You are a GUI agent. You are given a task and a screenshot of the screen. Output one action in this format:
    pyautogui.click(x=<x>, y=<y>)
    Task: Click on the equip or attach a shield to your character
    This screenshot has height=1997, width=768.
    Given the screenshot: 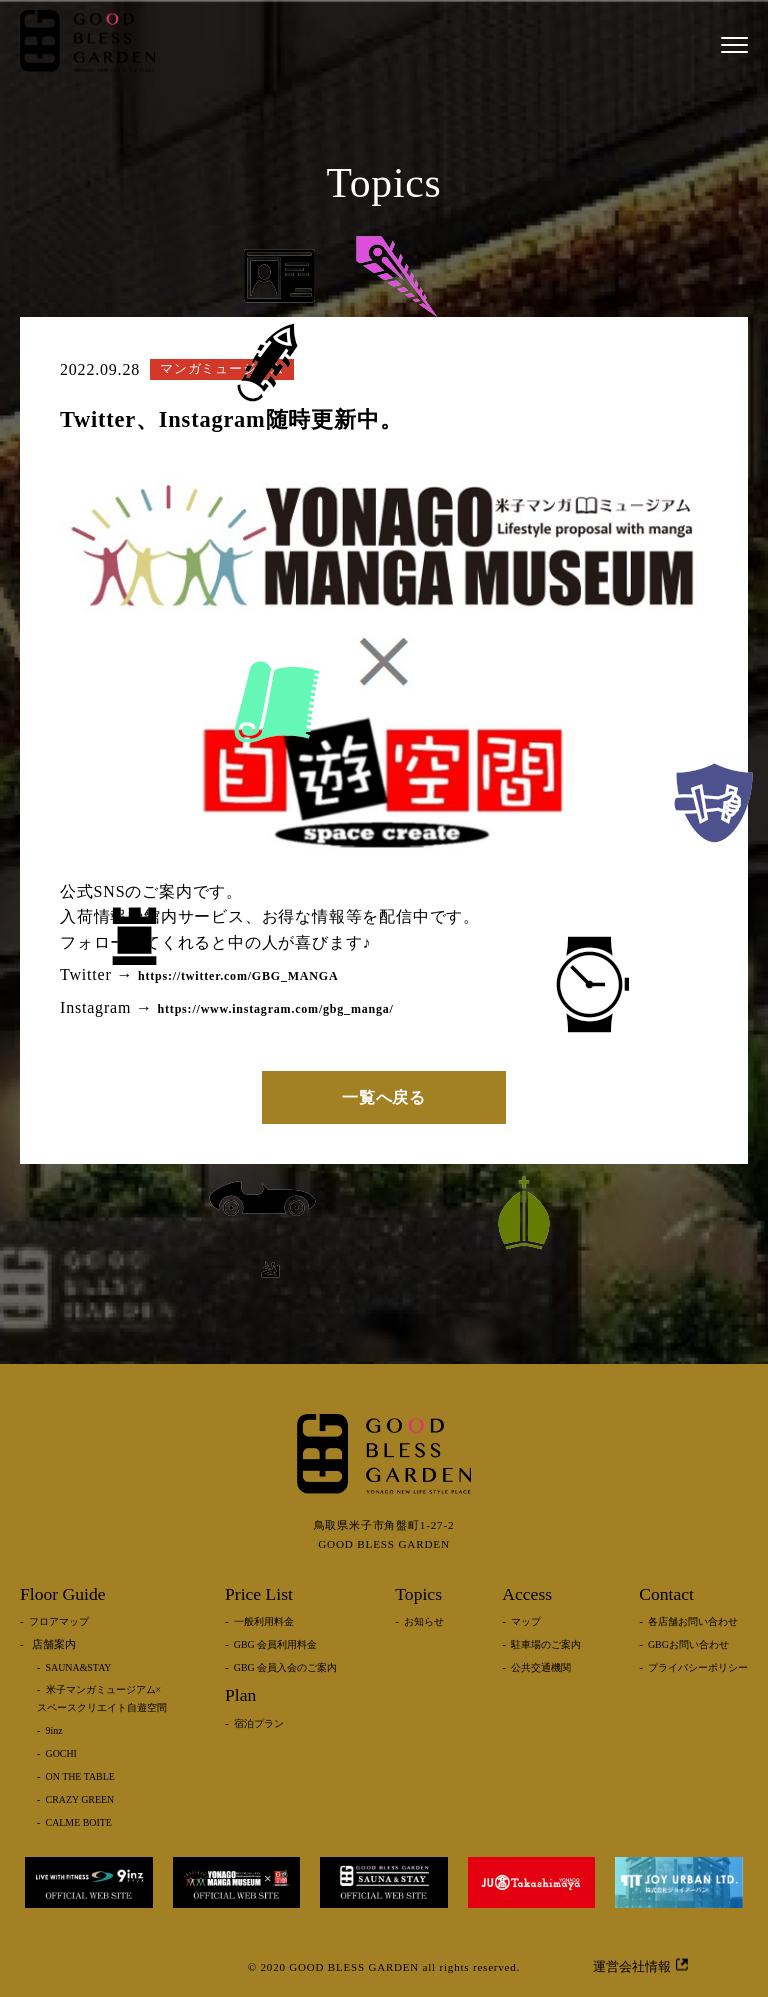 What is the action you would take?
    pyautogui.click(x=714, y=802)
    